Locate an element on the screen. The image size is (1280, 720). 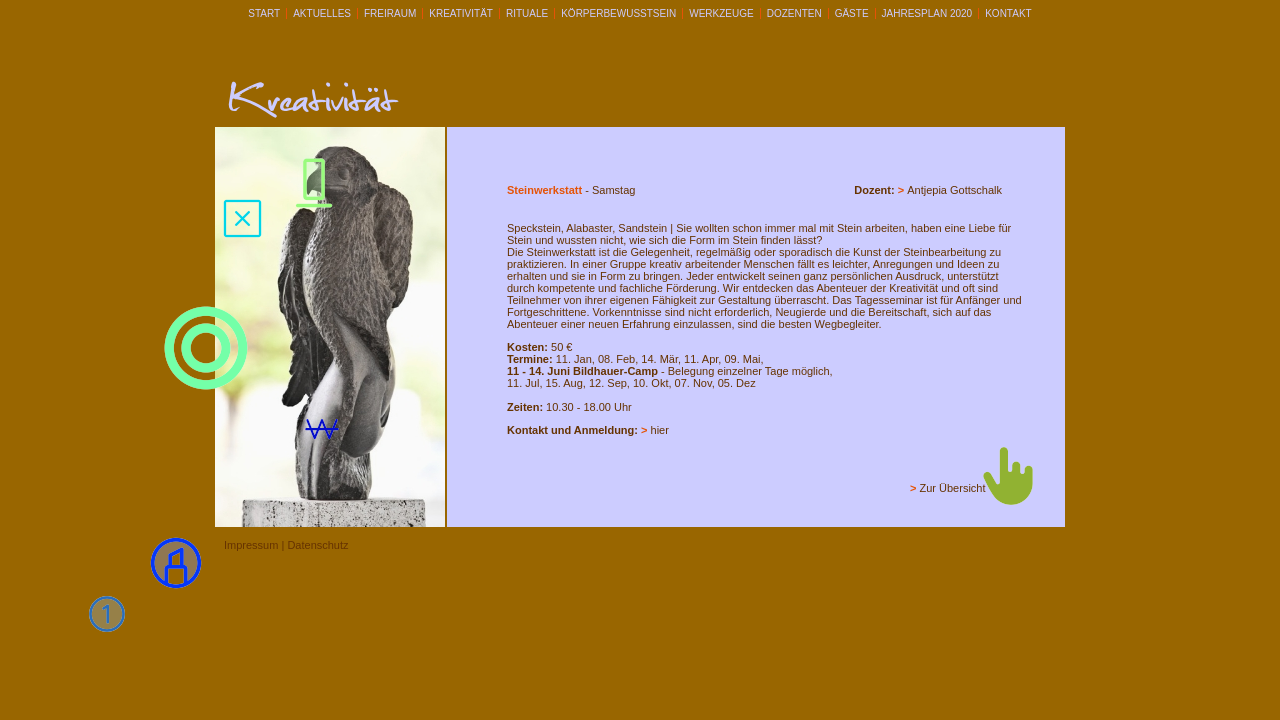
indicates the first step in a sequence or tutorial is located at coordinates (107, 614).